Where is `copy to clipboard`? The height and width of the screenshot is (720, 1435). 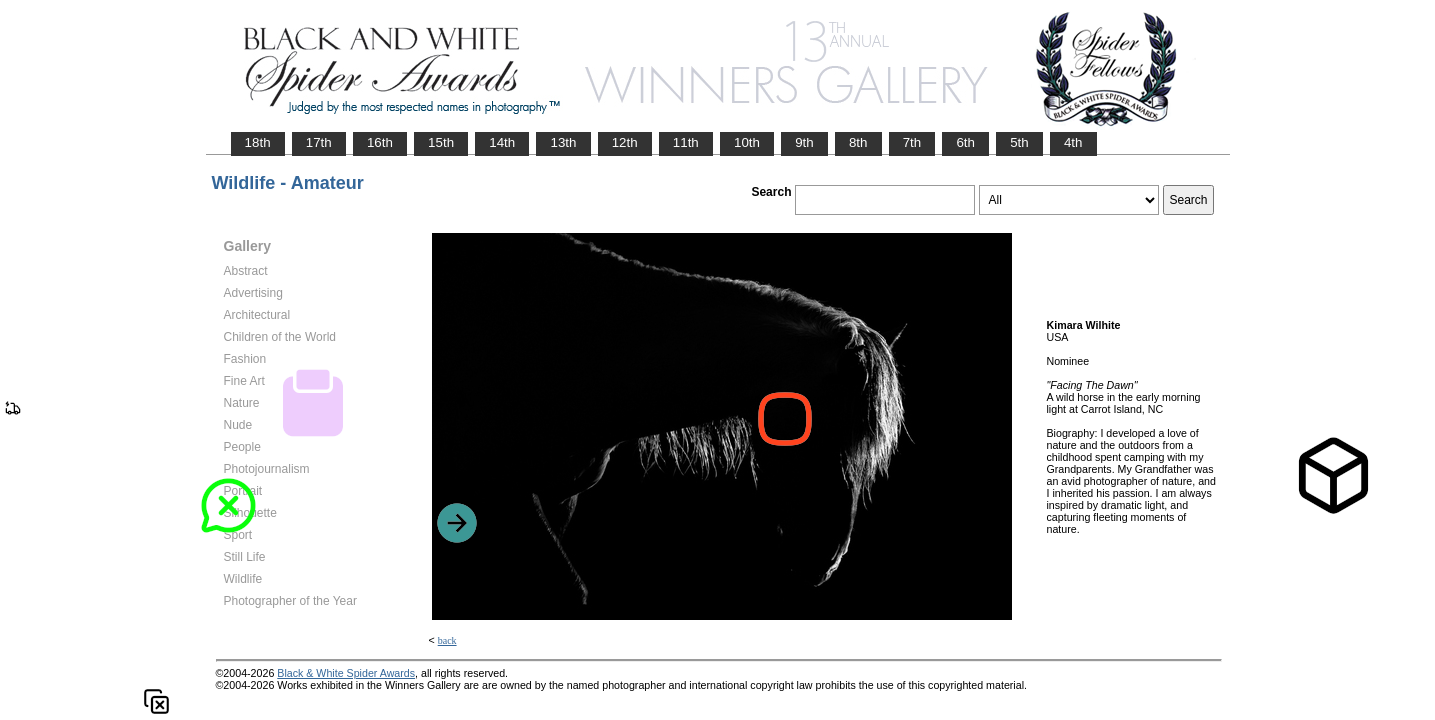 copy to clipboard is located at coordinates (313, 403).